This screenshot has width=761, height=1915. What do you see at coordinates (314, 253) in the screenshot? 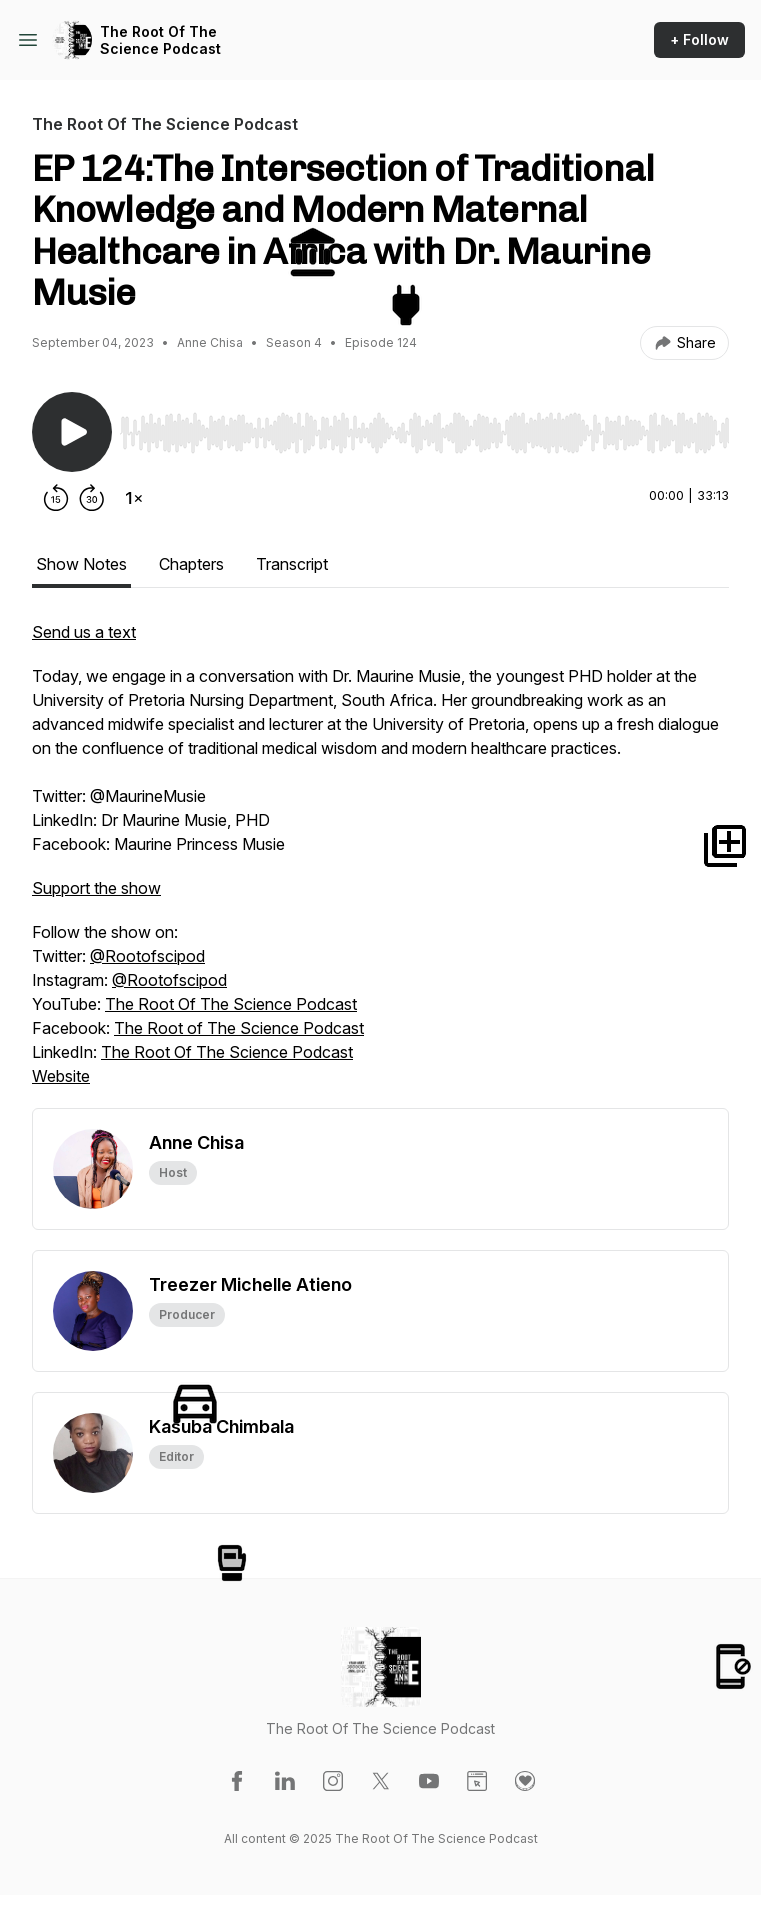
I see `access bank or financial account` at bounding box center [314, 253].